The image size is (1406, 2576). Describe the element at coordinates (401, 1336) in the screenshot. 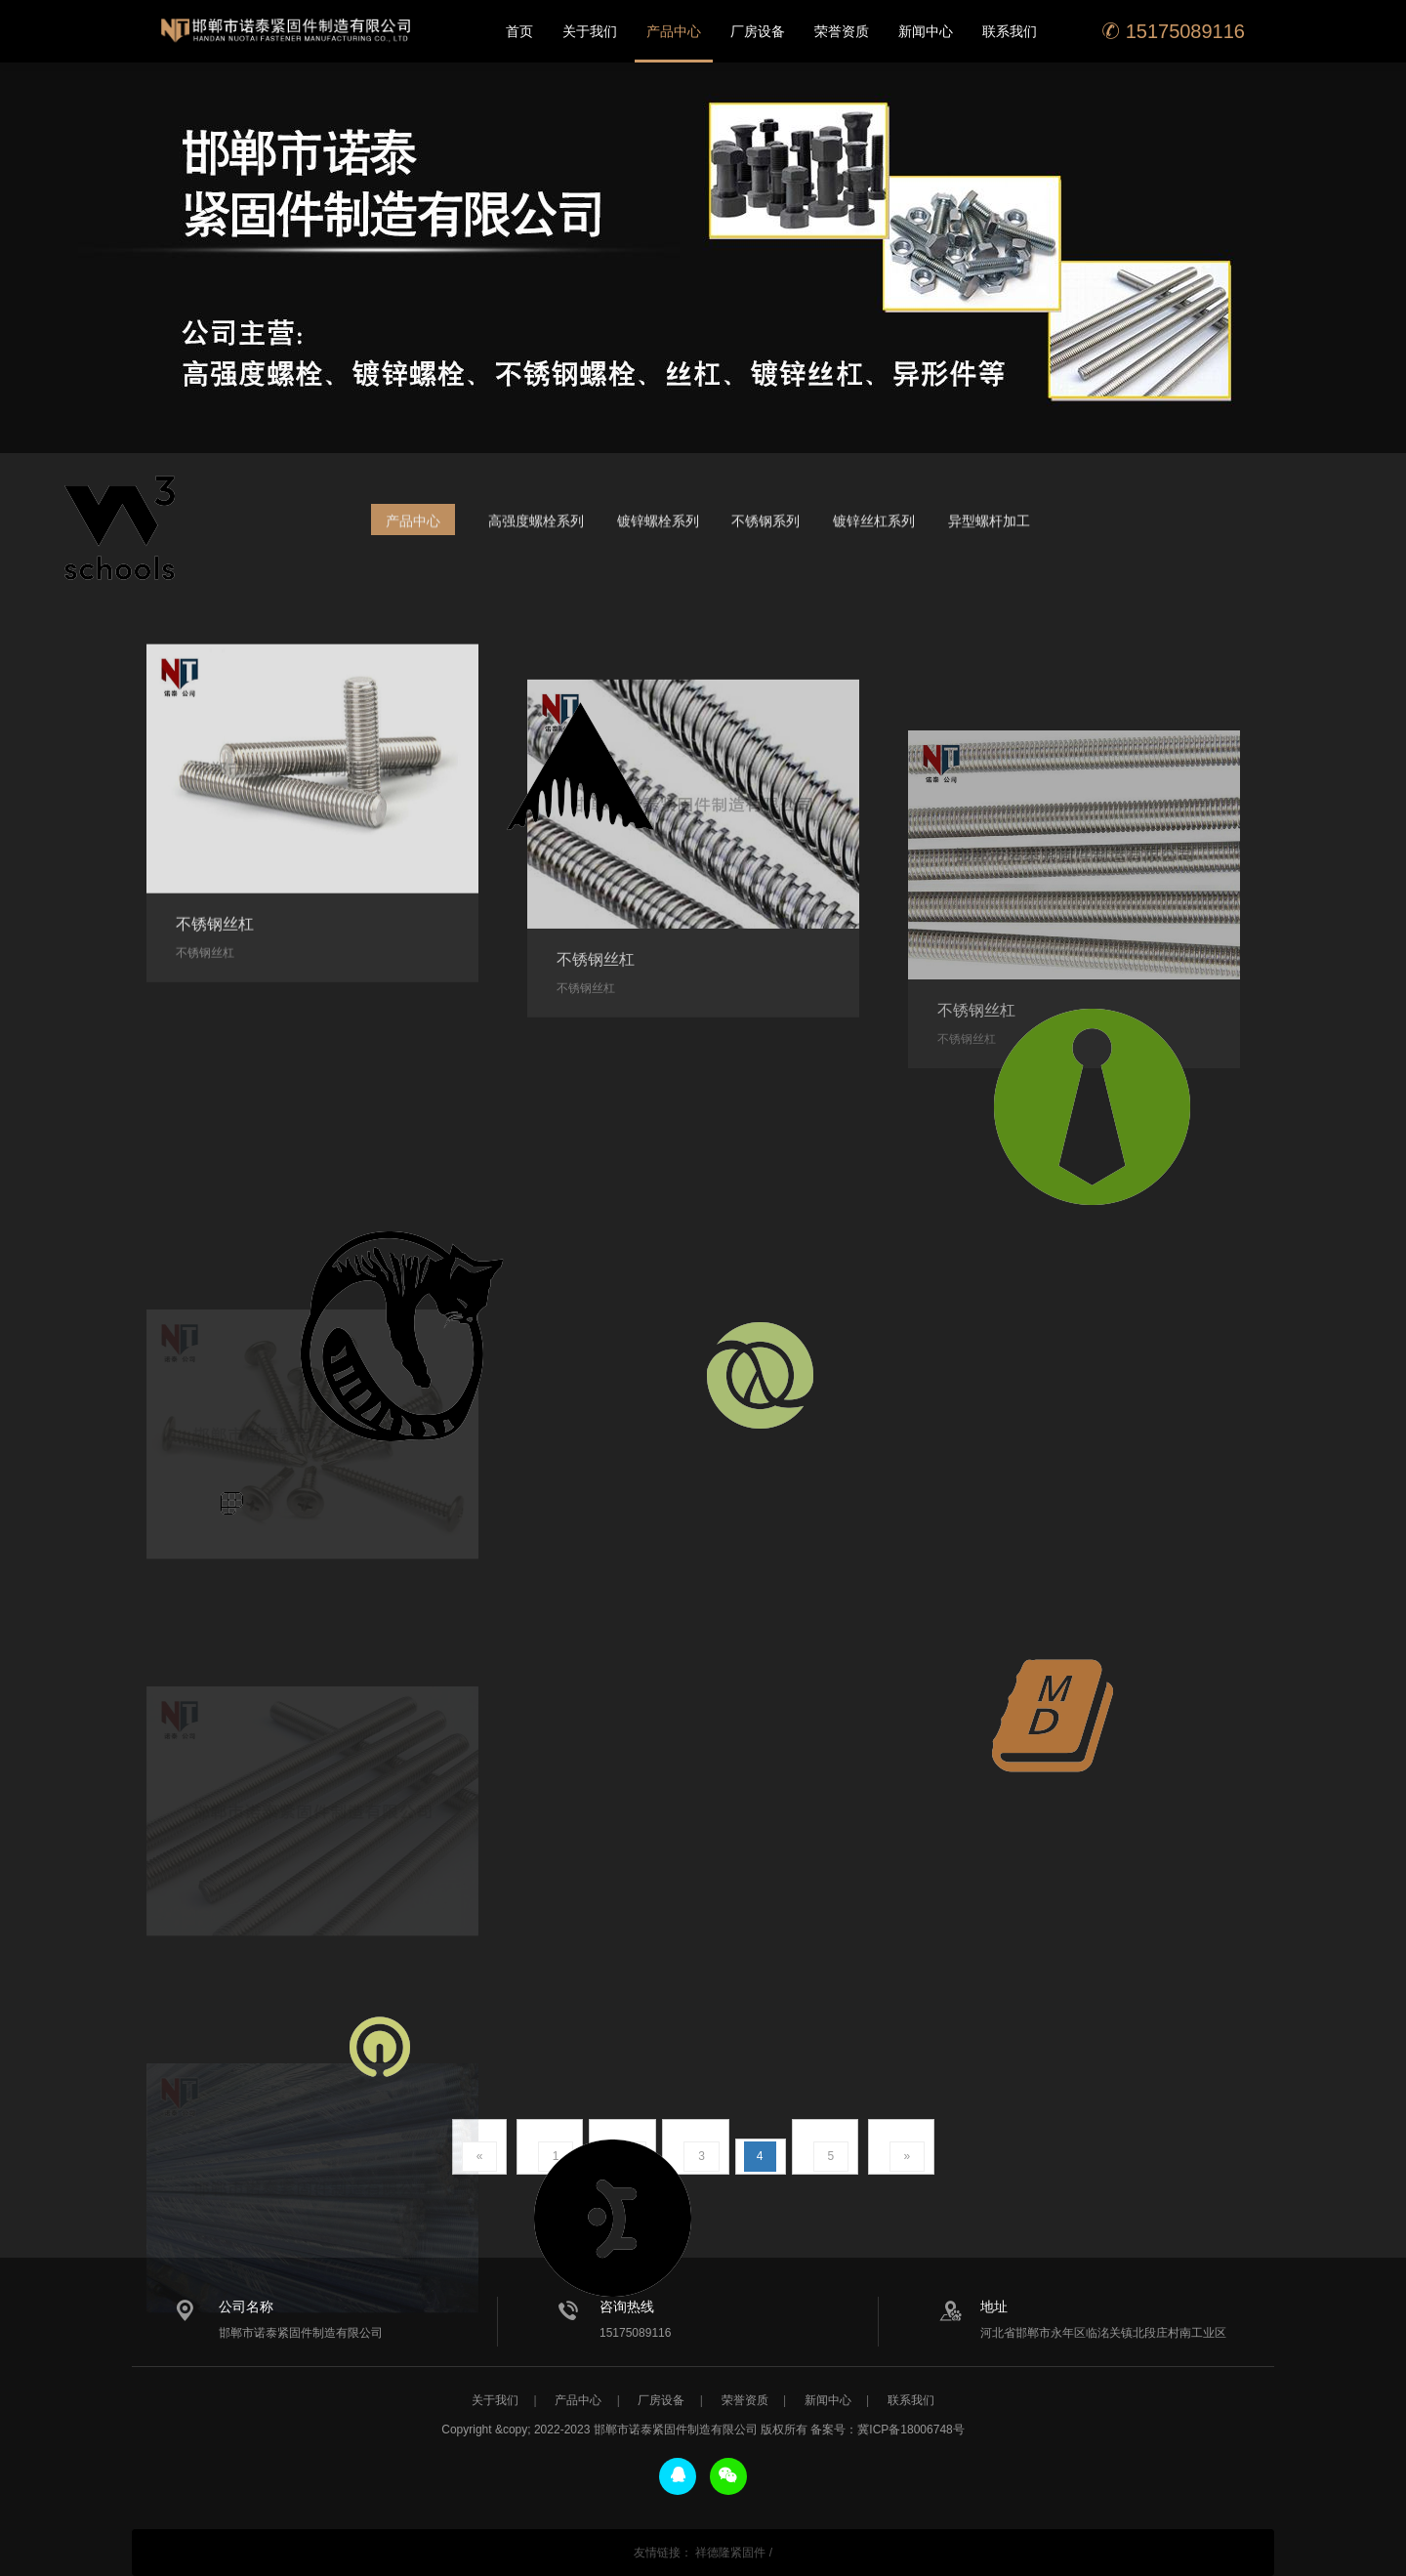

I see `open GNU IceCat browser` at that location.